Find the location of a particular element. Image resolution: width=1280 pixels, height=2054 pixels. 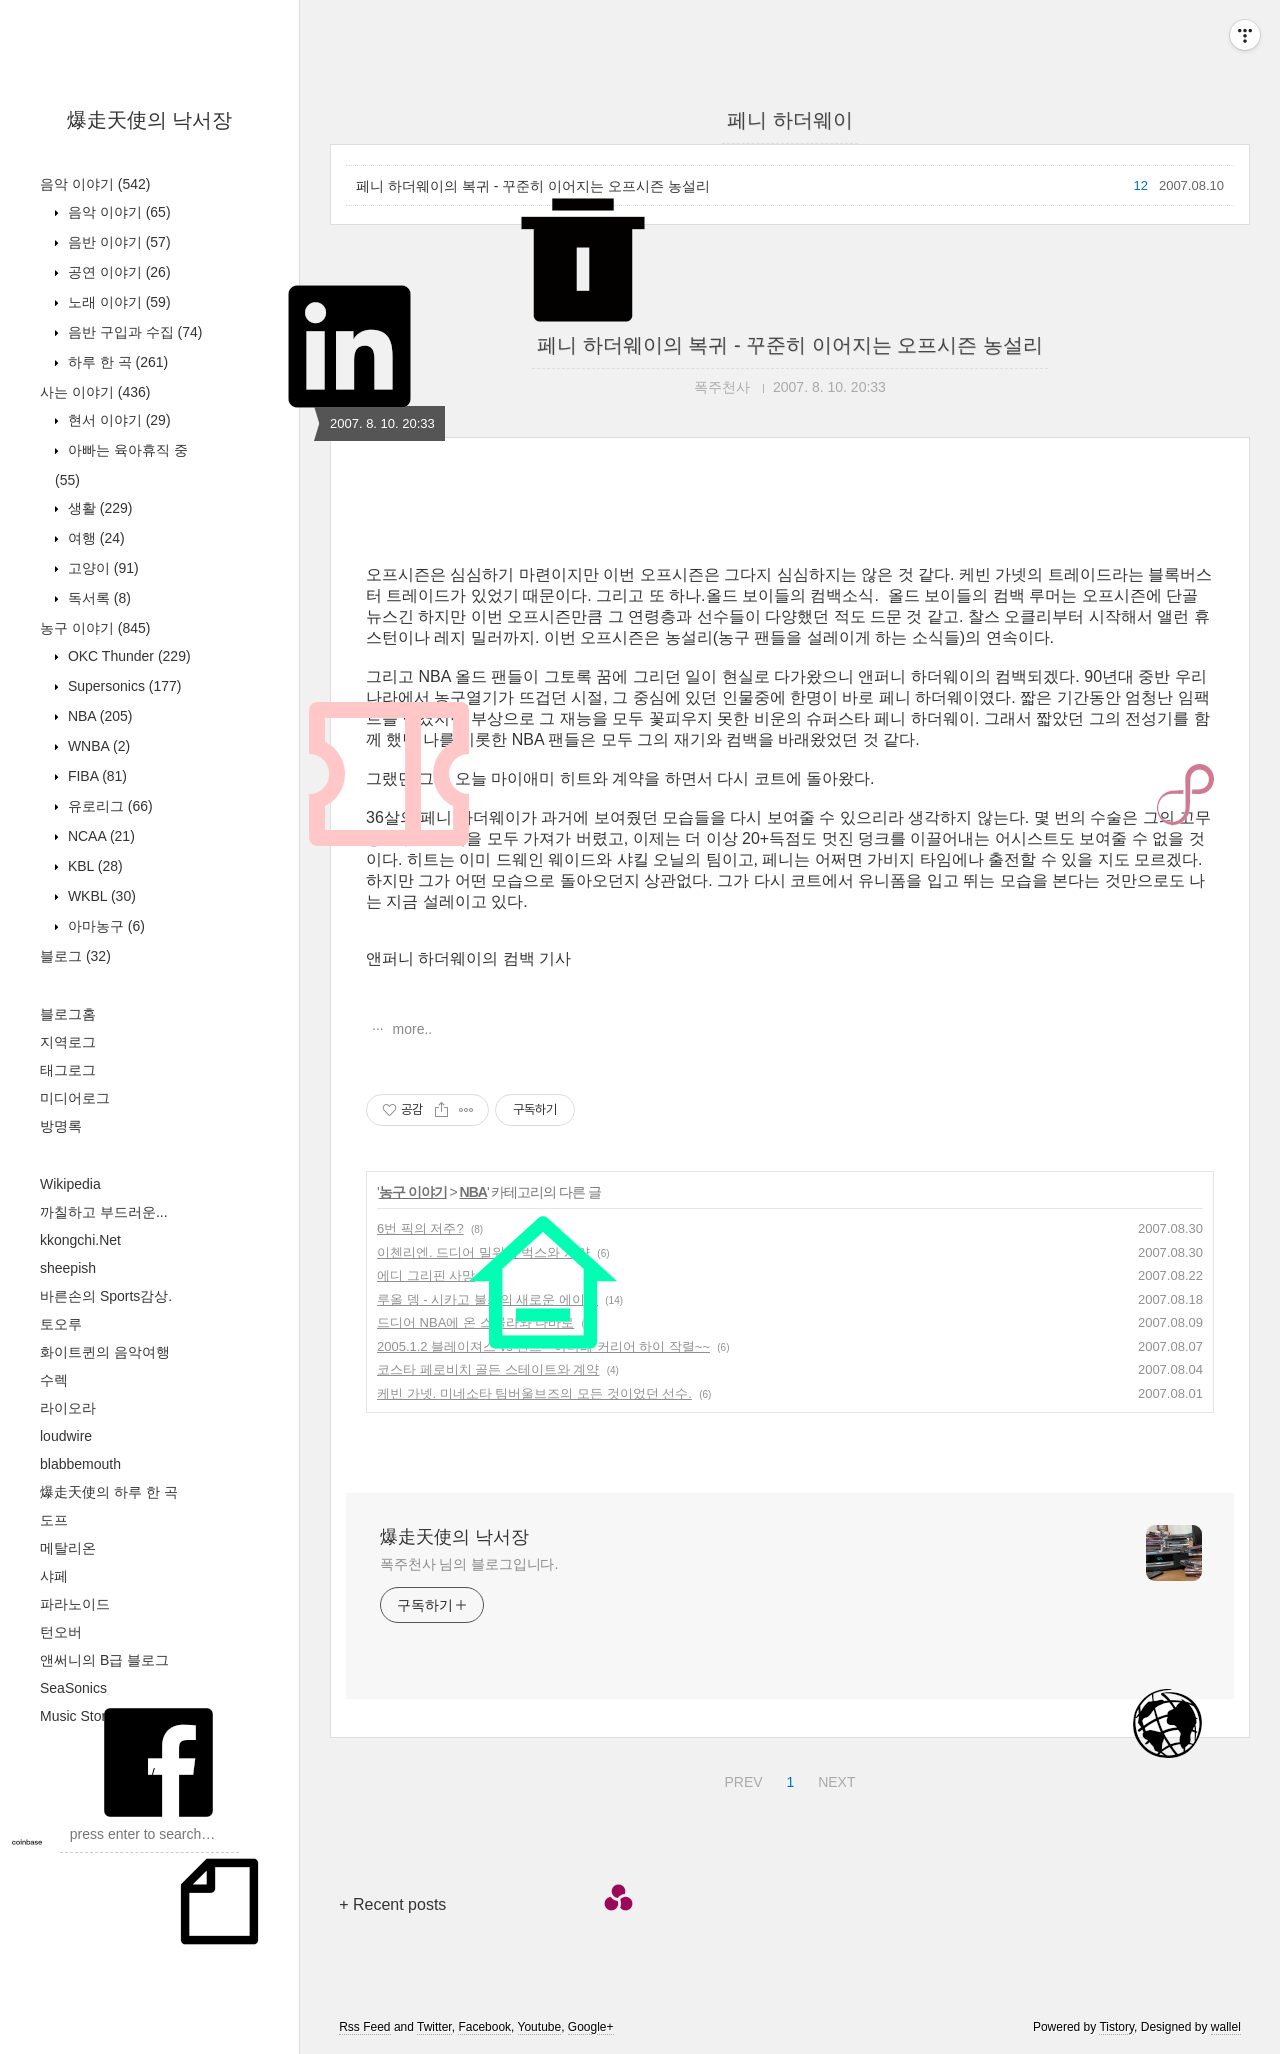

open facebook app is located at coordinates (158, 1762).